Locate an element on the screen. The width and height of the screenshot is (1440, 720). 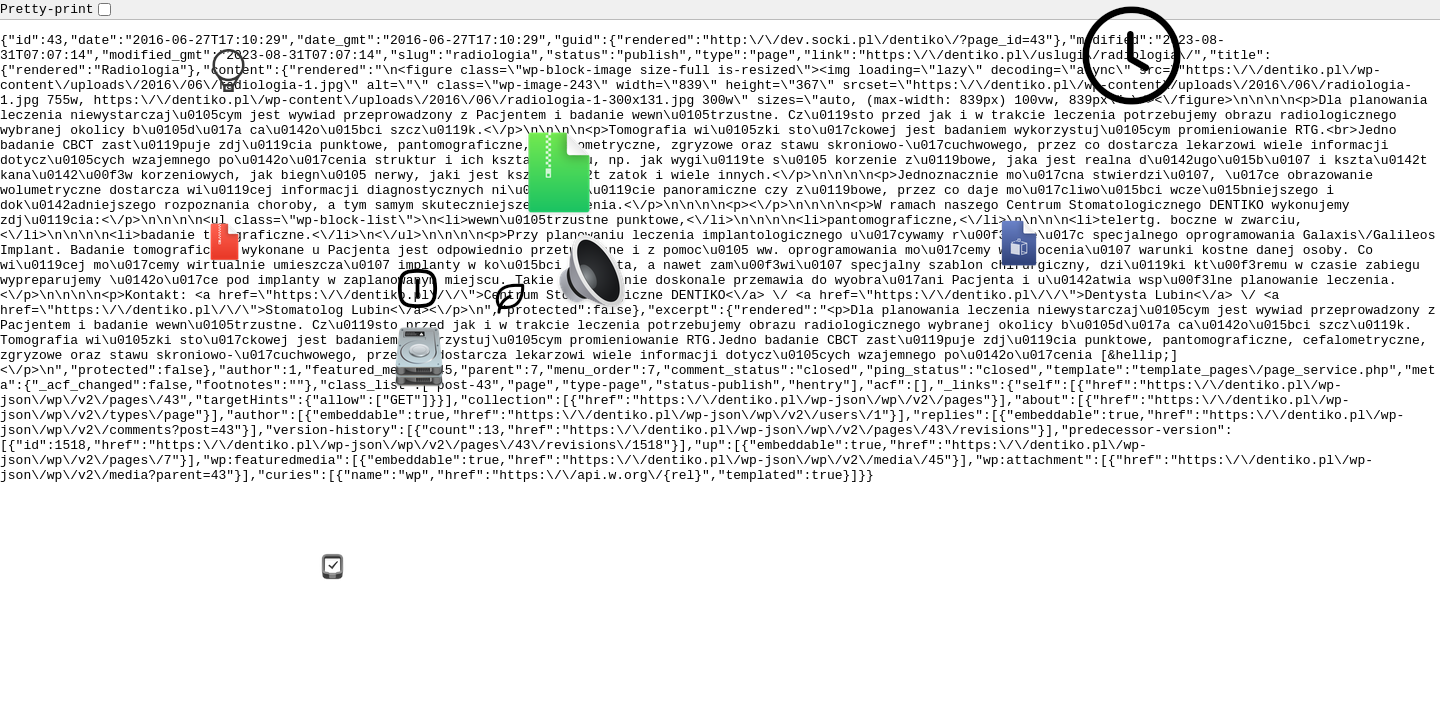
view more information or details is located at coordinates (417, 288).